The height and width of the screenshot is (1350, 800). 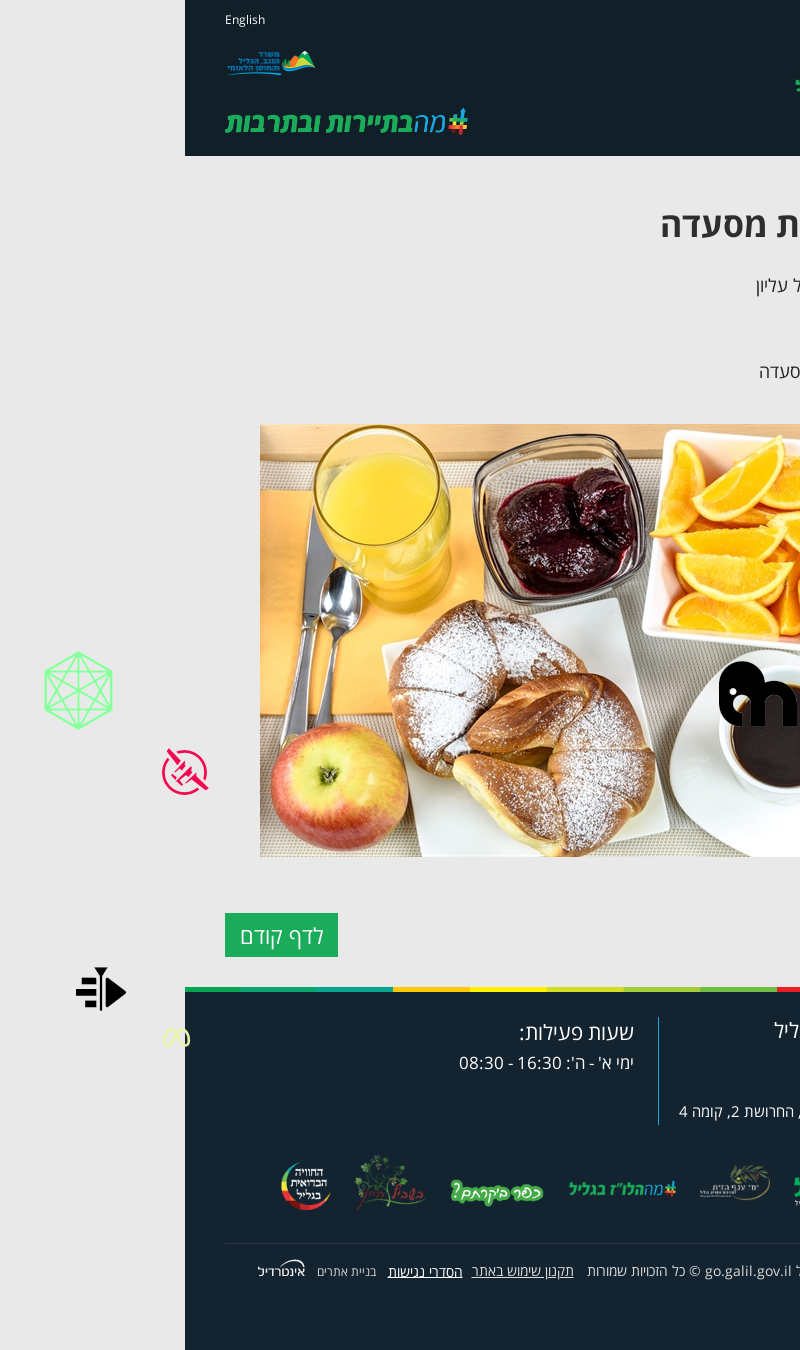 I want to click on Meta company logo, so click(x=176, y=1037).